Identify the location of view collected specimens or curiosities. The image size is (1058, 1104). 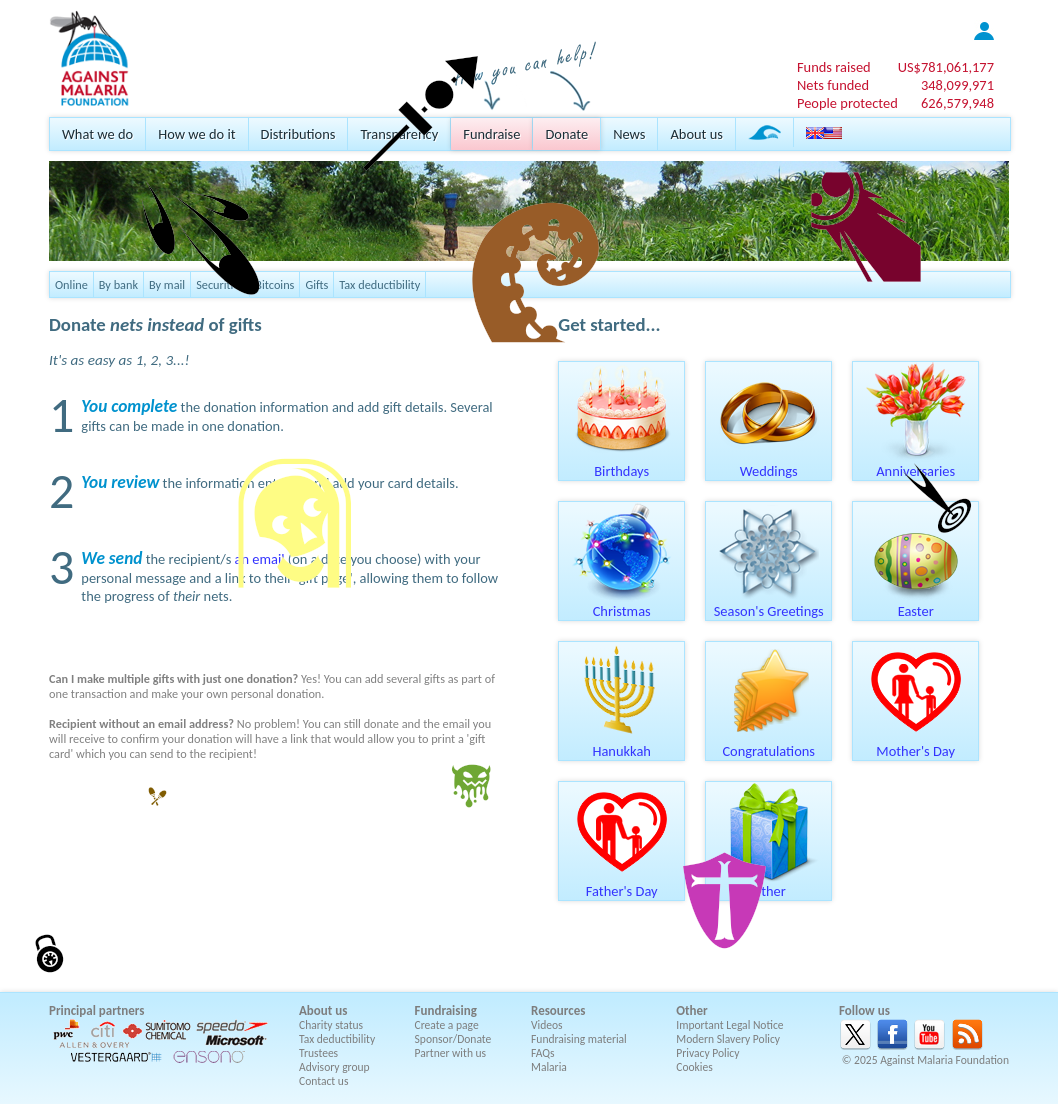
(295, 523).